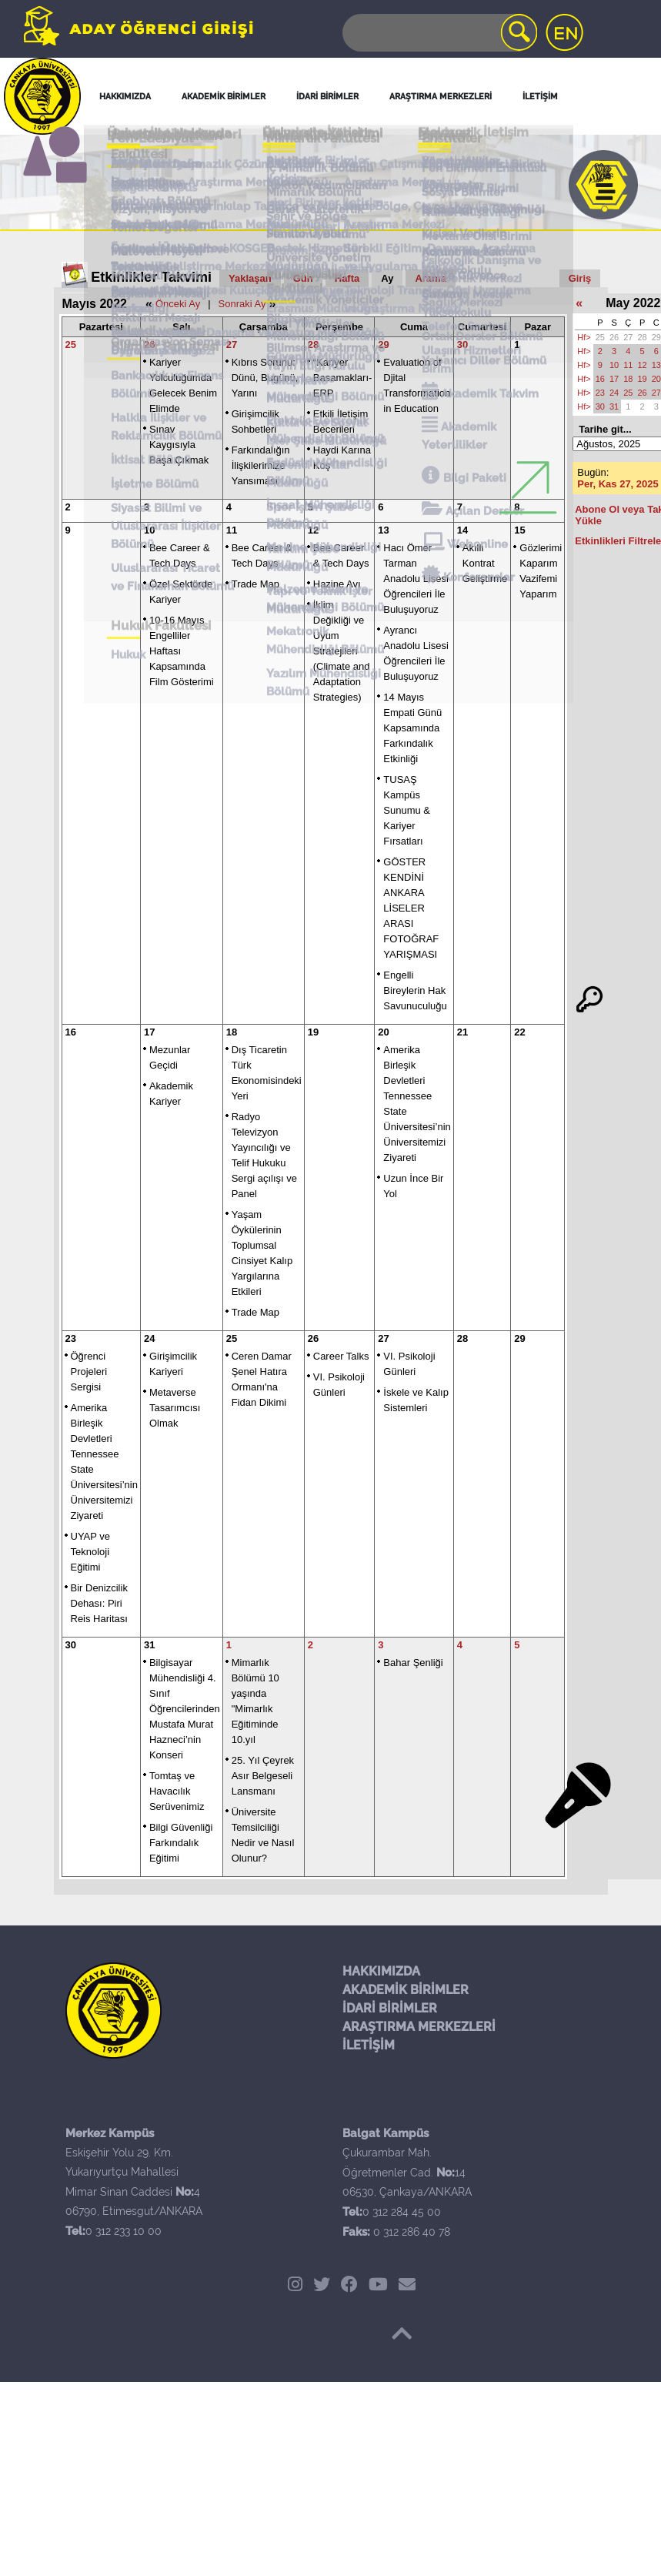 This screenshot has width=661, height=2576. What do you see at coordinates (56, 157) in the screenshot?
I see `access shape tools or drawing options` at bounding box center [56, 157].